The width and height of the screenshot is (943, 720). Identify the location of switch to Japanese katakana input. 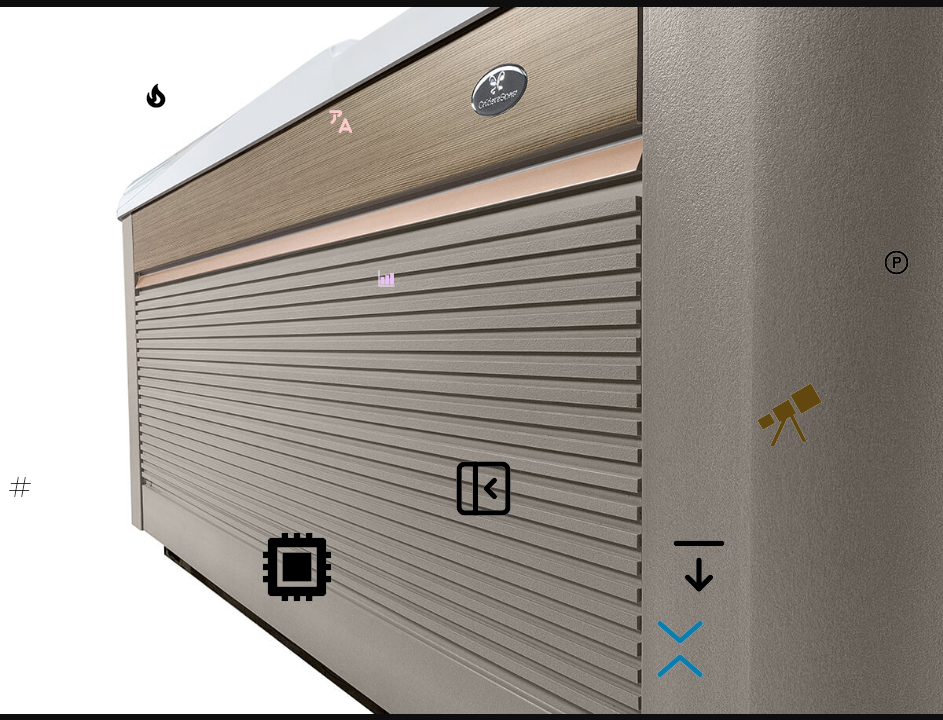
(340, 121).